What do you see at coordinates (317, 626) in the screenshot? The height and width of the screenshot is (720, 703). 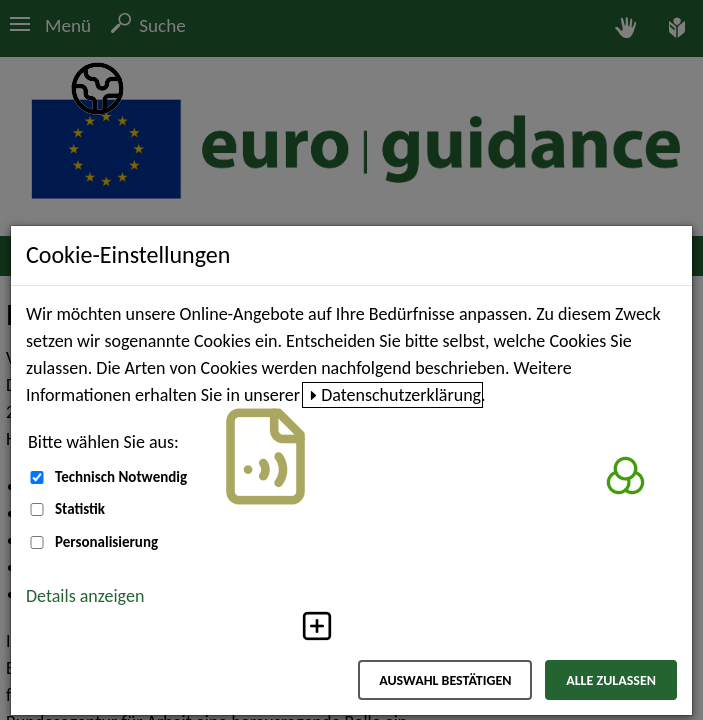 I see `add a new item or entry` at bounding box center [317, 626].